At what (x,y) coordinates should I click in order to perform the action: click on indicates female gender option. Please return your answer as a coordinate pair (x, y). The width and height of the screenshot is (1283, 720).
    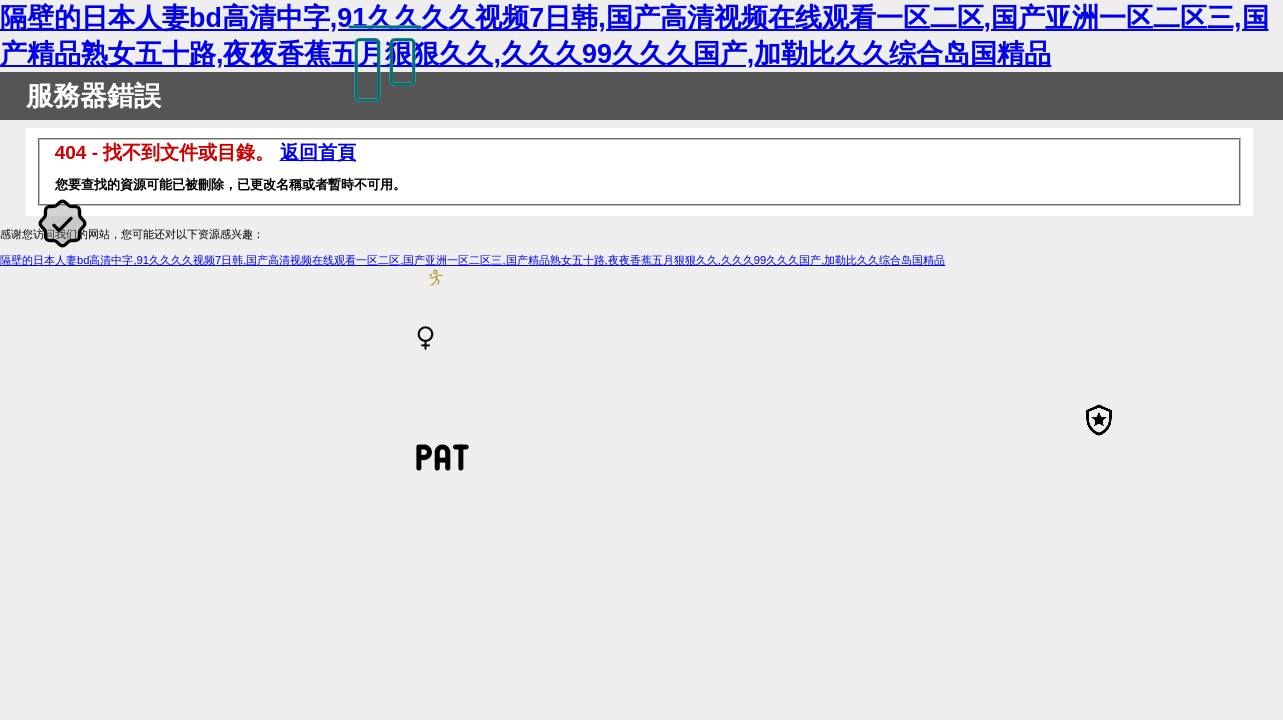
    Looking at the image, I should click on (425, 337).